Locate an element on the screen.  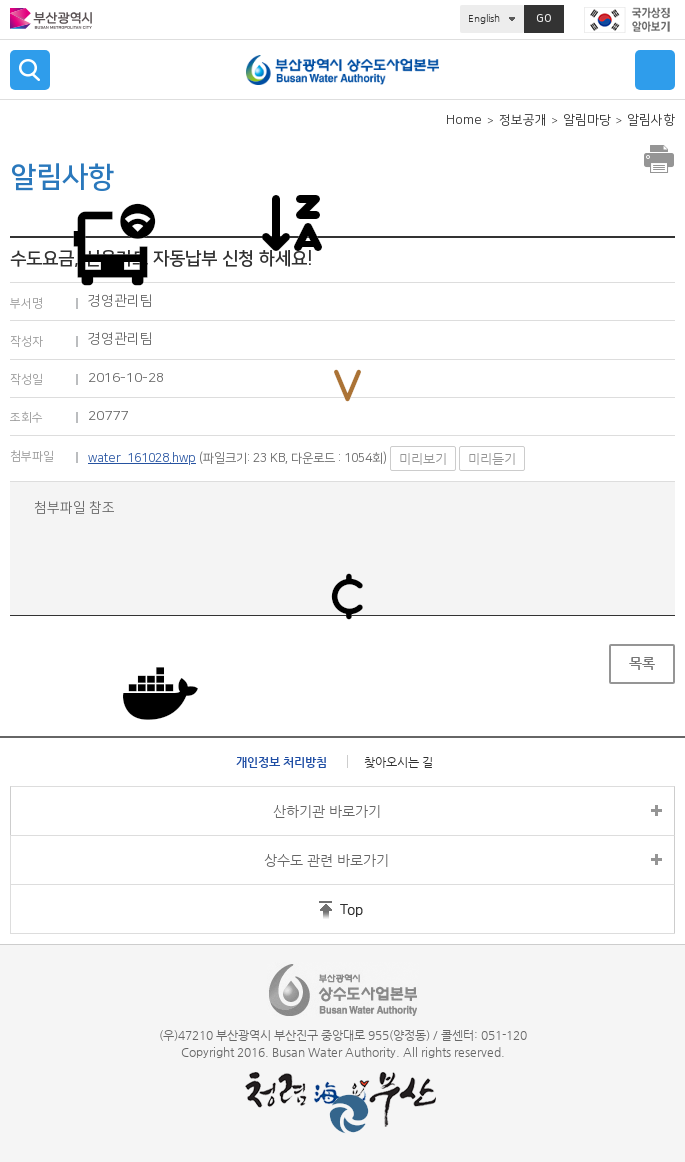
indicates a price or cost in cents is located at coordinates (347, 596).